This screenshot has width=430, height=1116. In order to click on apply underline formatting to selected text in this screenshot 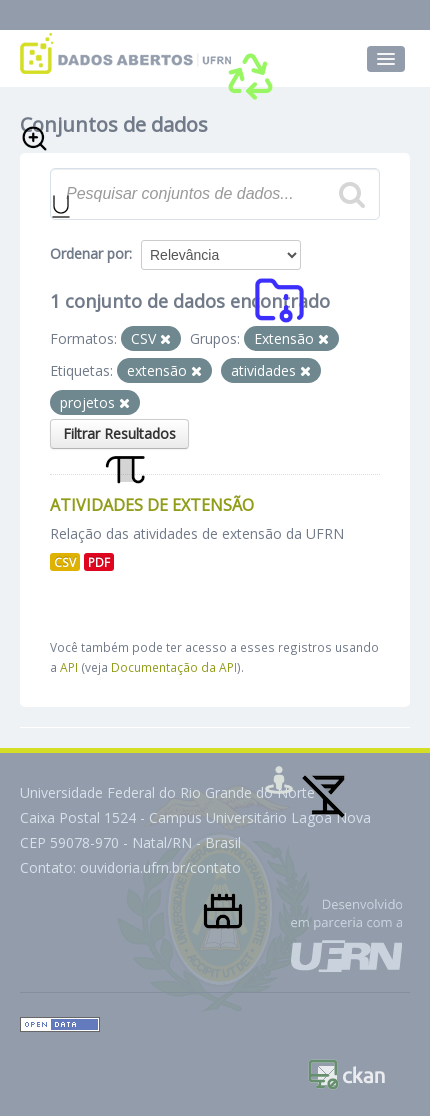, I will do `click(61, 205)`.